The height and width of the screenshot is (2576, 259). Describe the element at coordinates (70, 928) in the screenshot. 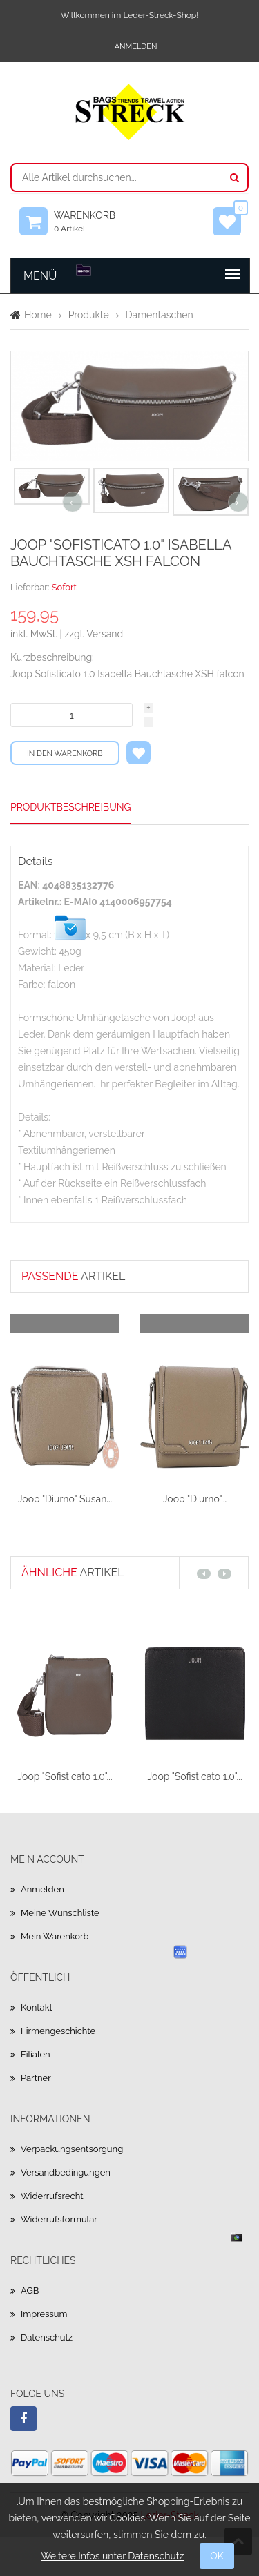

I see `open microsoft kaizala files folder` at that location.